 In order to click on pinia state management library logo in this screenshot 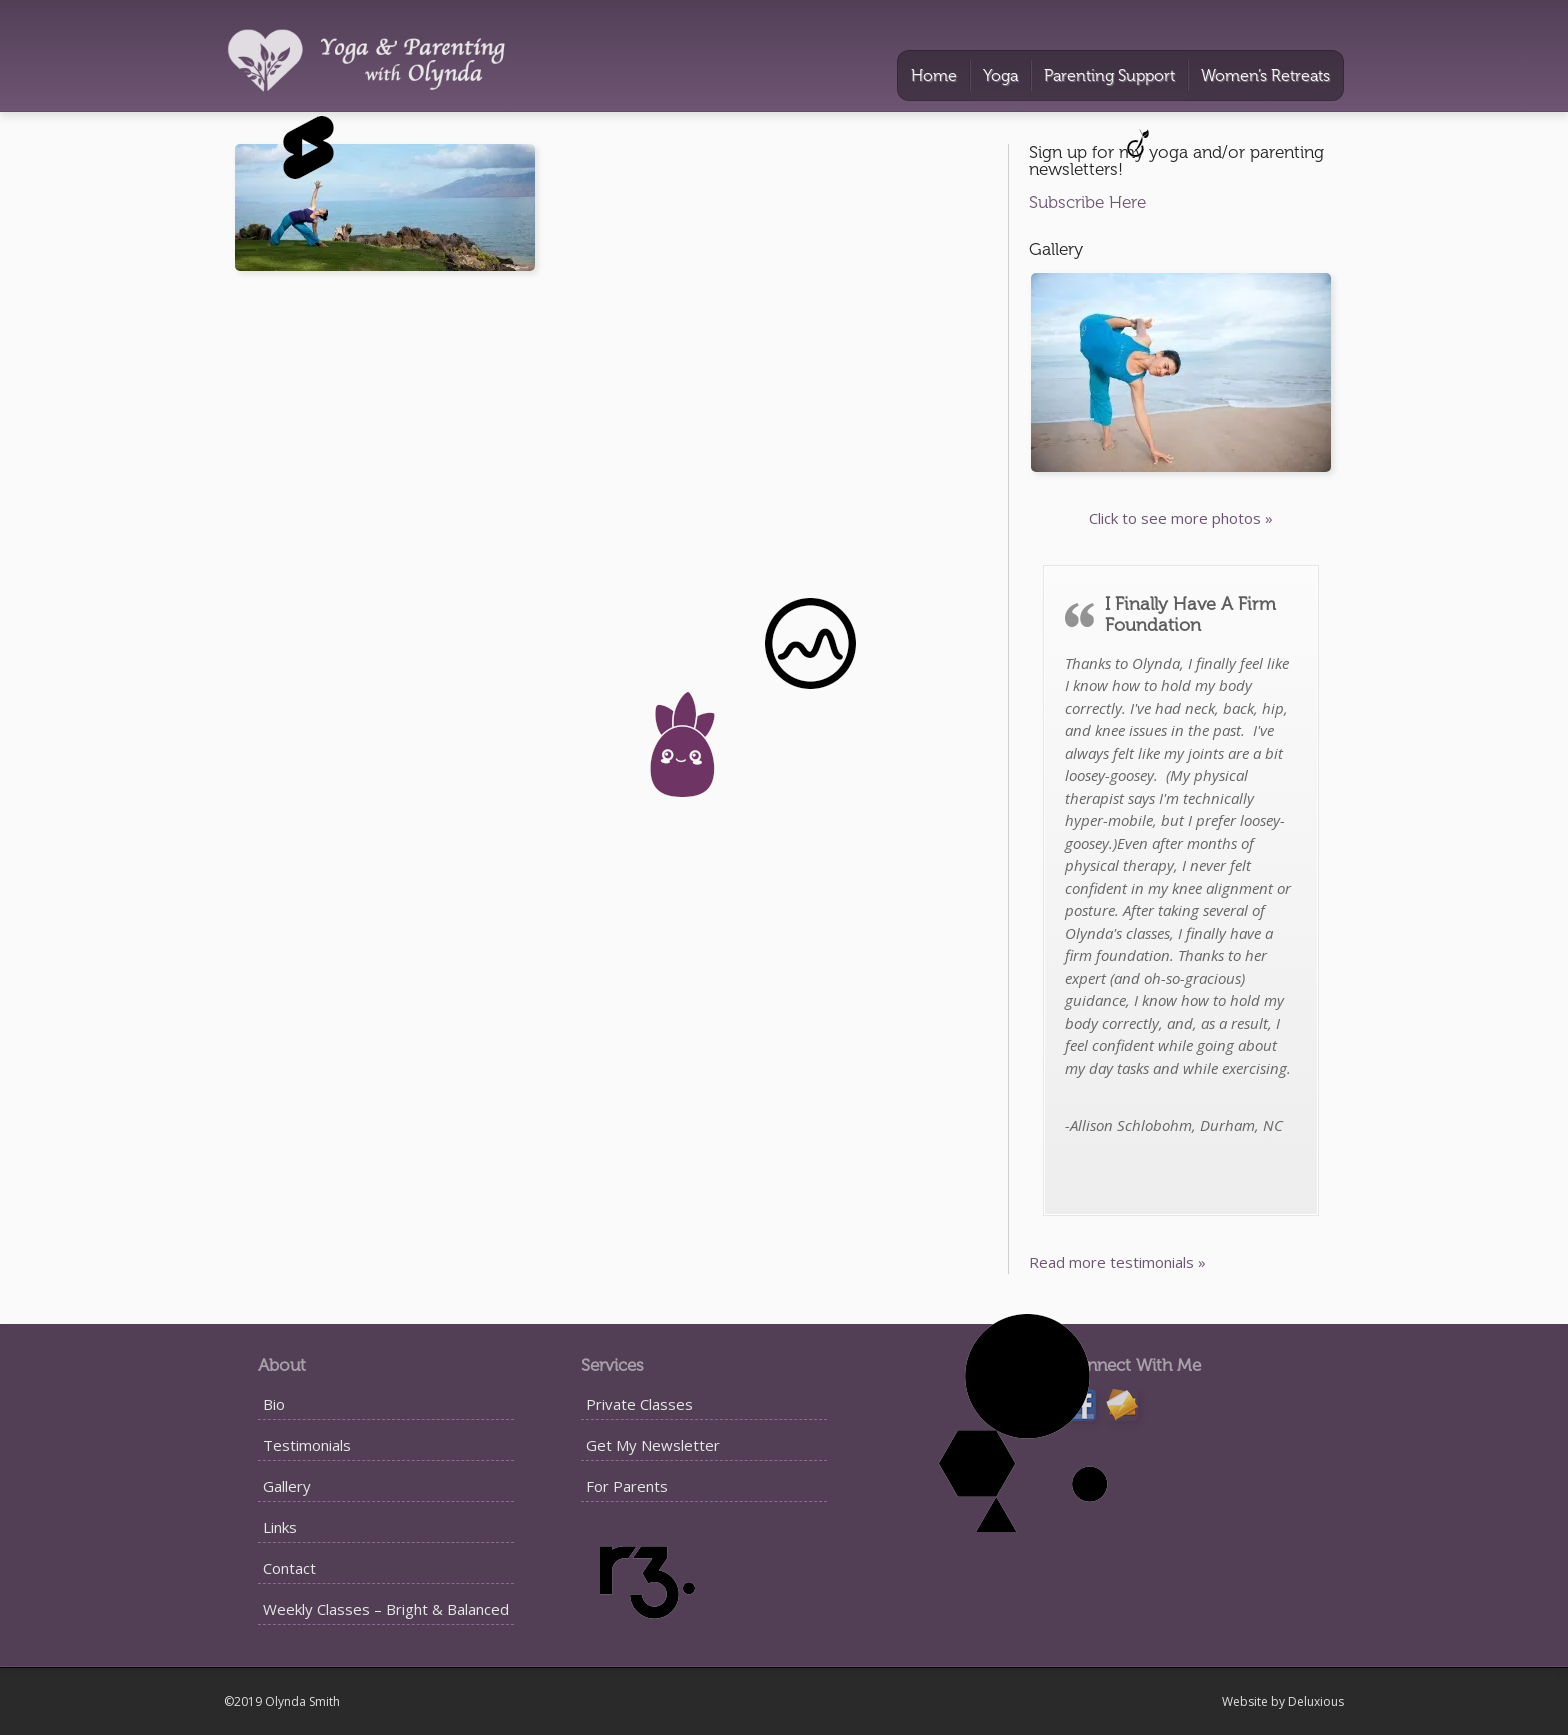, I will do `click(682, 744)`.